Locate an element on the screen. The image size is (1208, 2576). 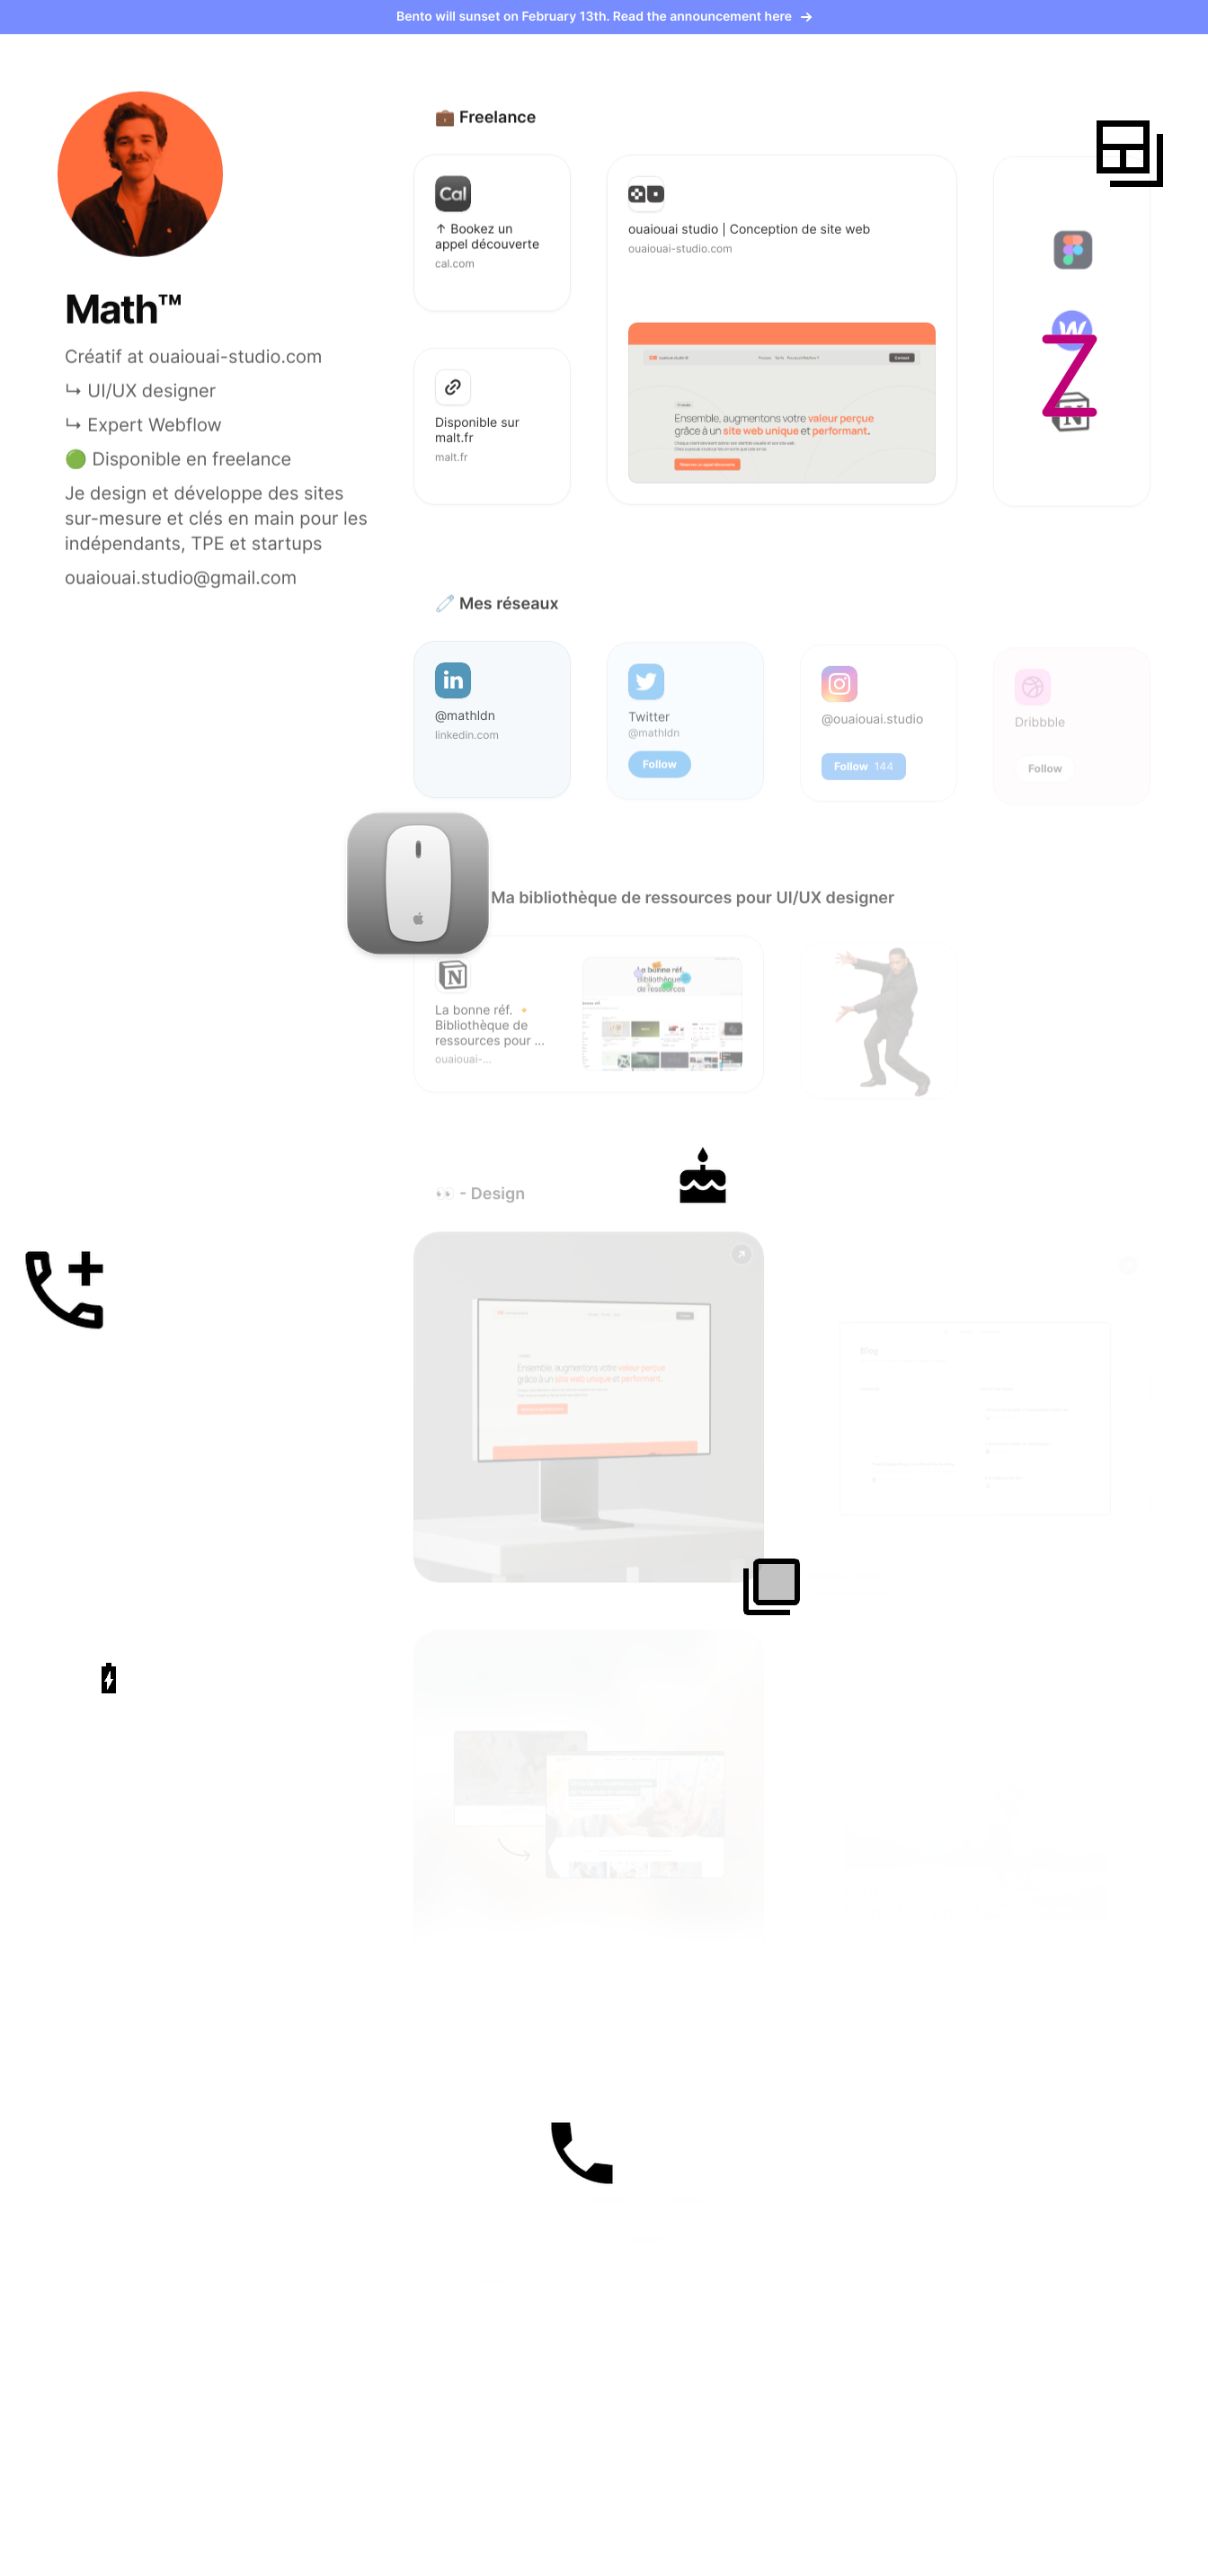
alphabetical sorting option for letter Z is located at coordinates (1070, 376).